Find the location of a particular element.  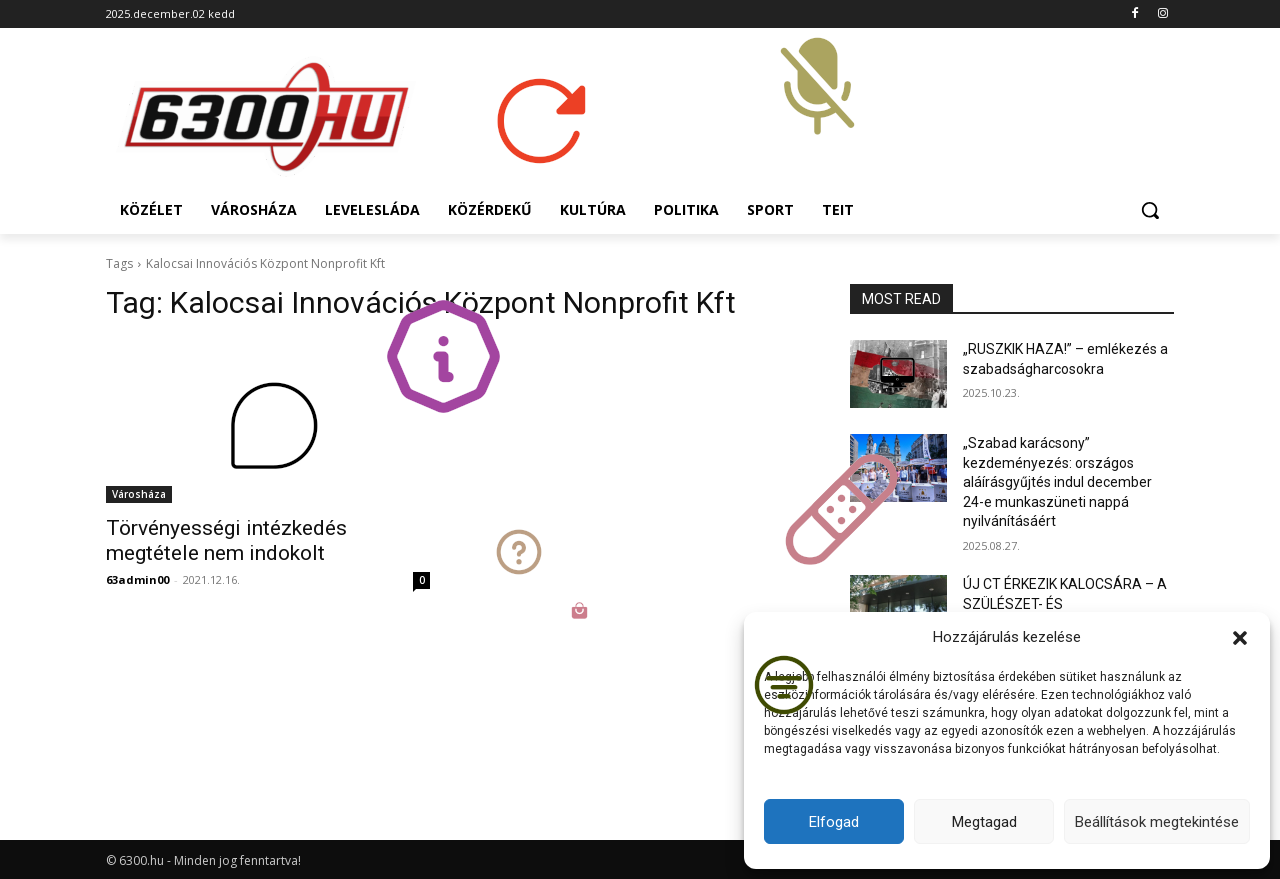

open chat or messaging is located at coordinates (272, 427).